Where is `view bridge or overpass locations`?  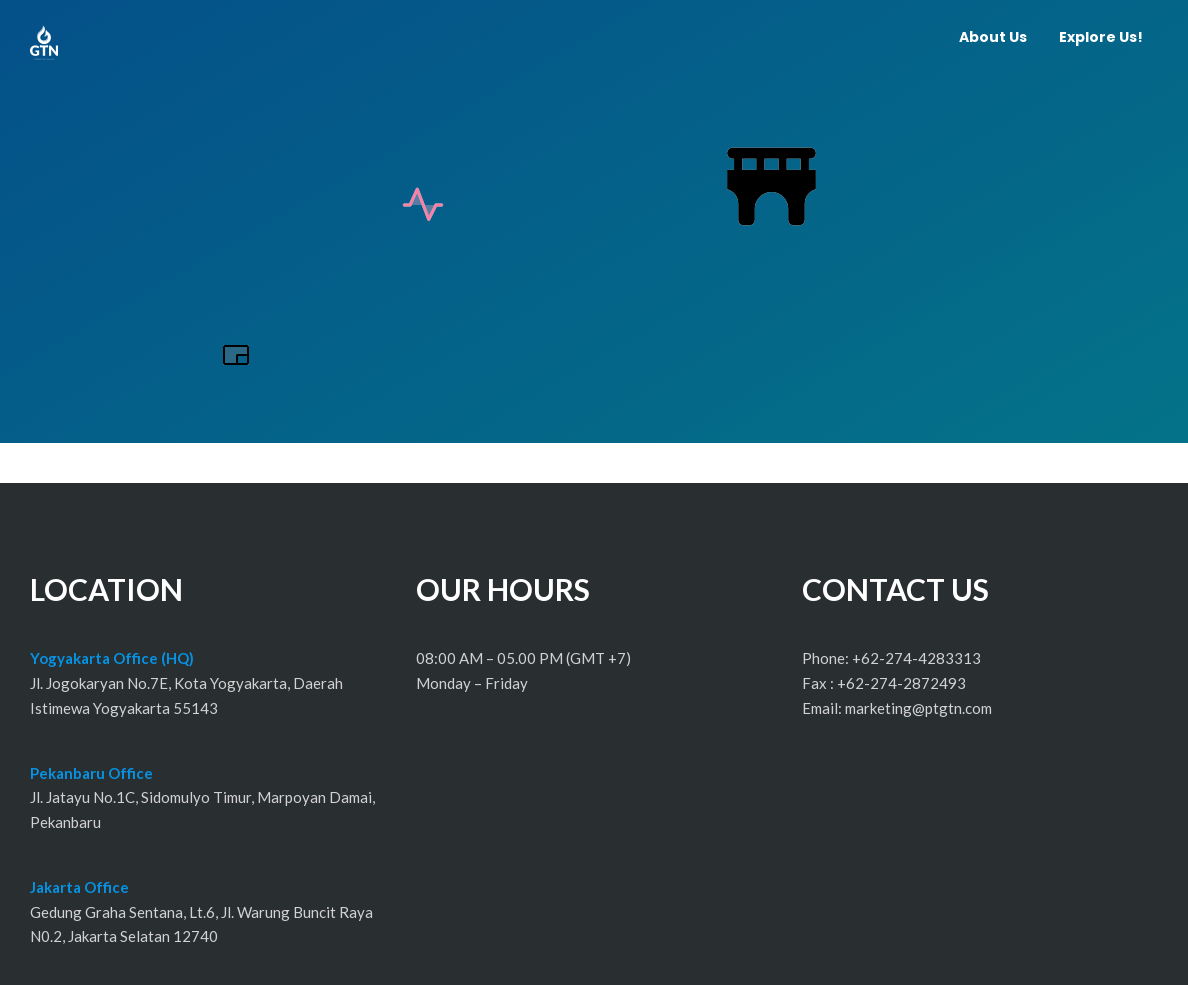 view bridge or overpass locations is located at coordinates (771, 186).